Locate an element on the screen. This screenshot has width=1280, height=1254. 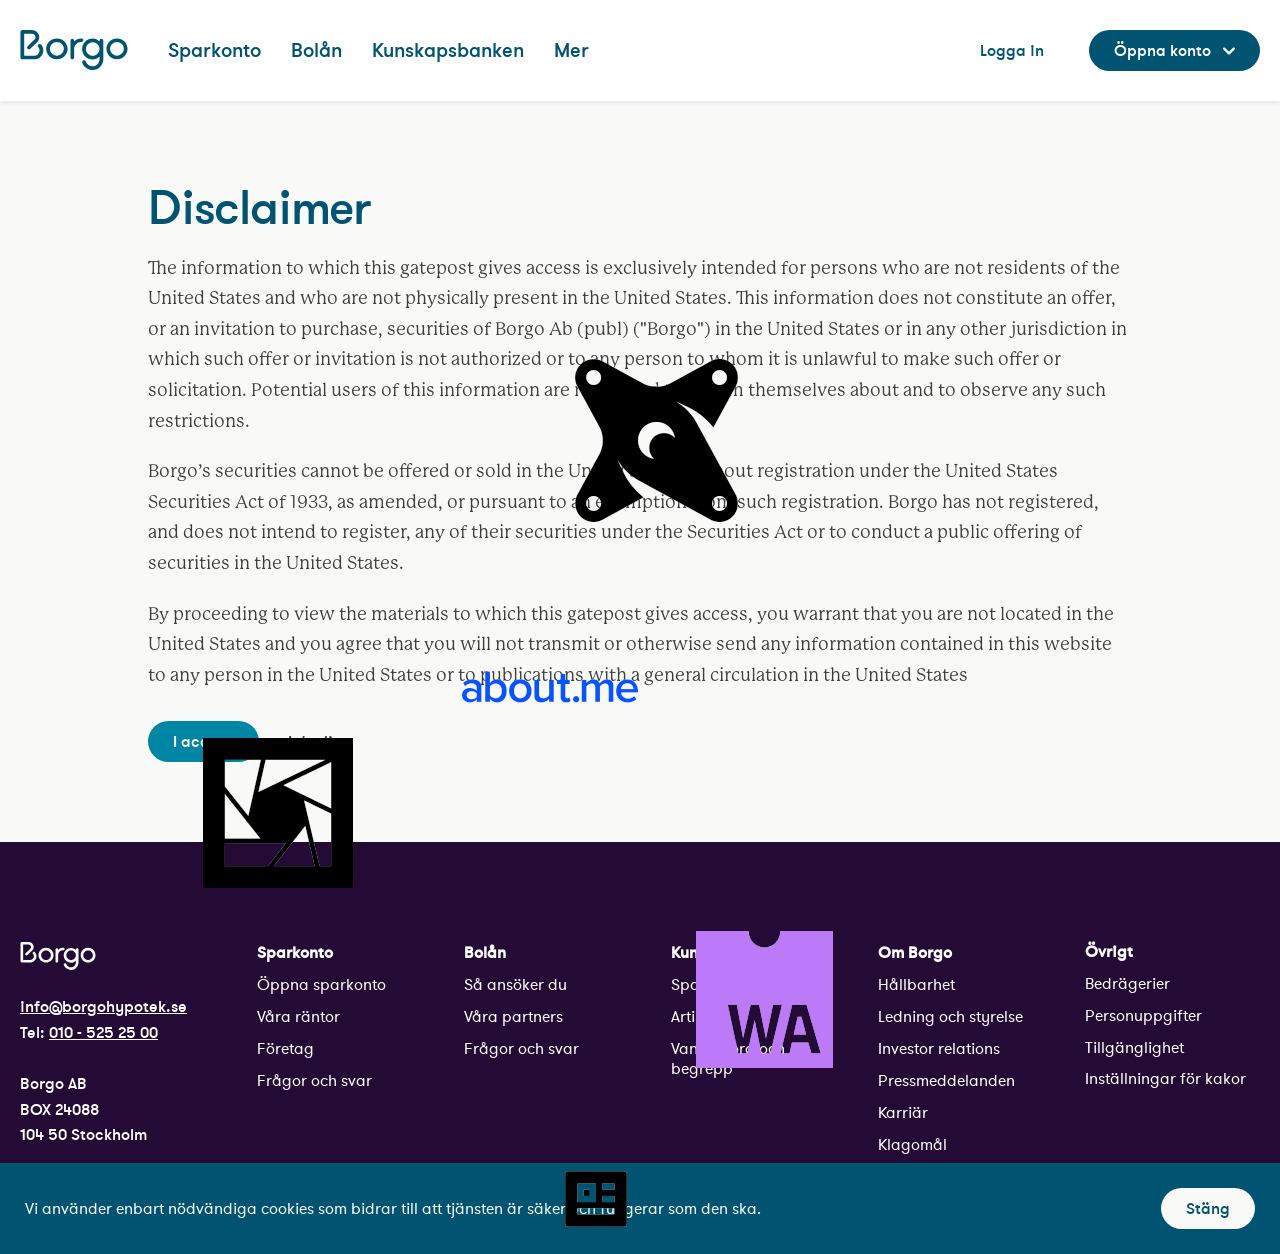
open google lens for visual search is located at coordinates (278, 813).